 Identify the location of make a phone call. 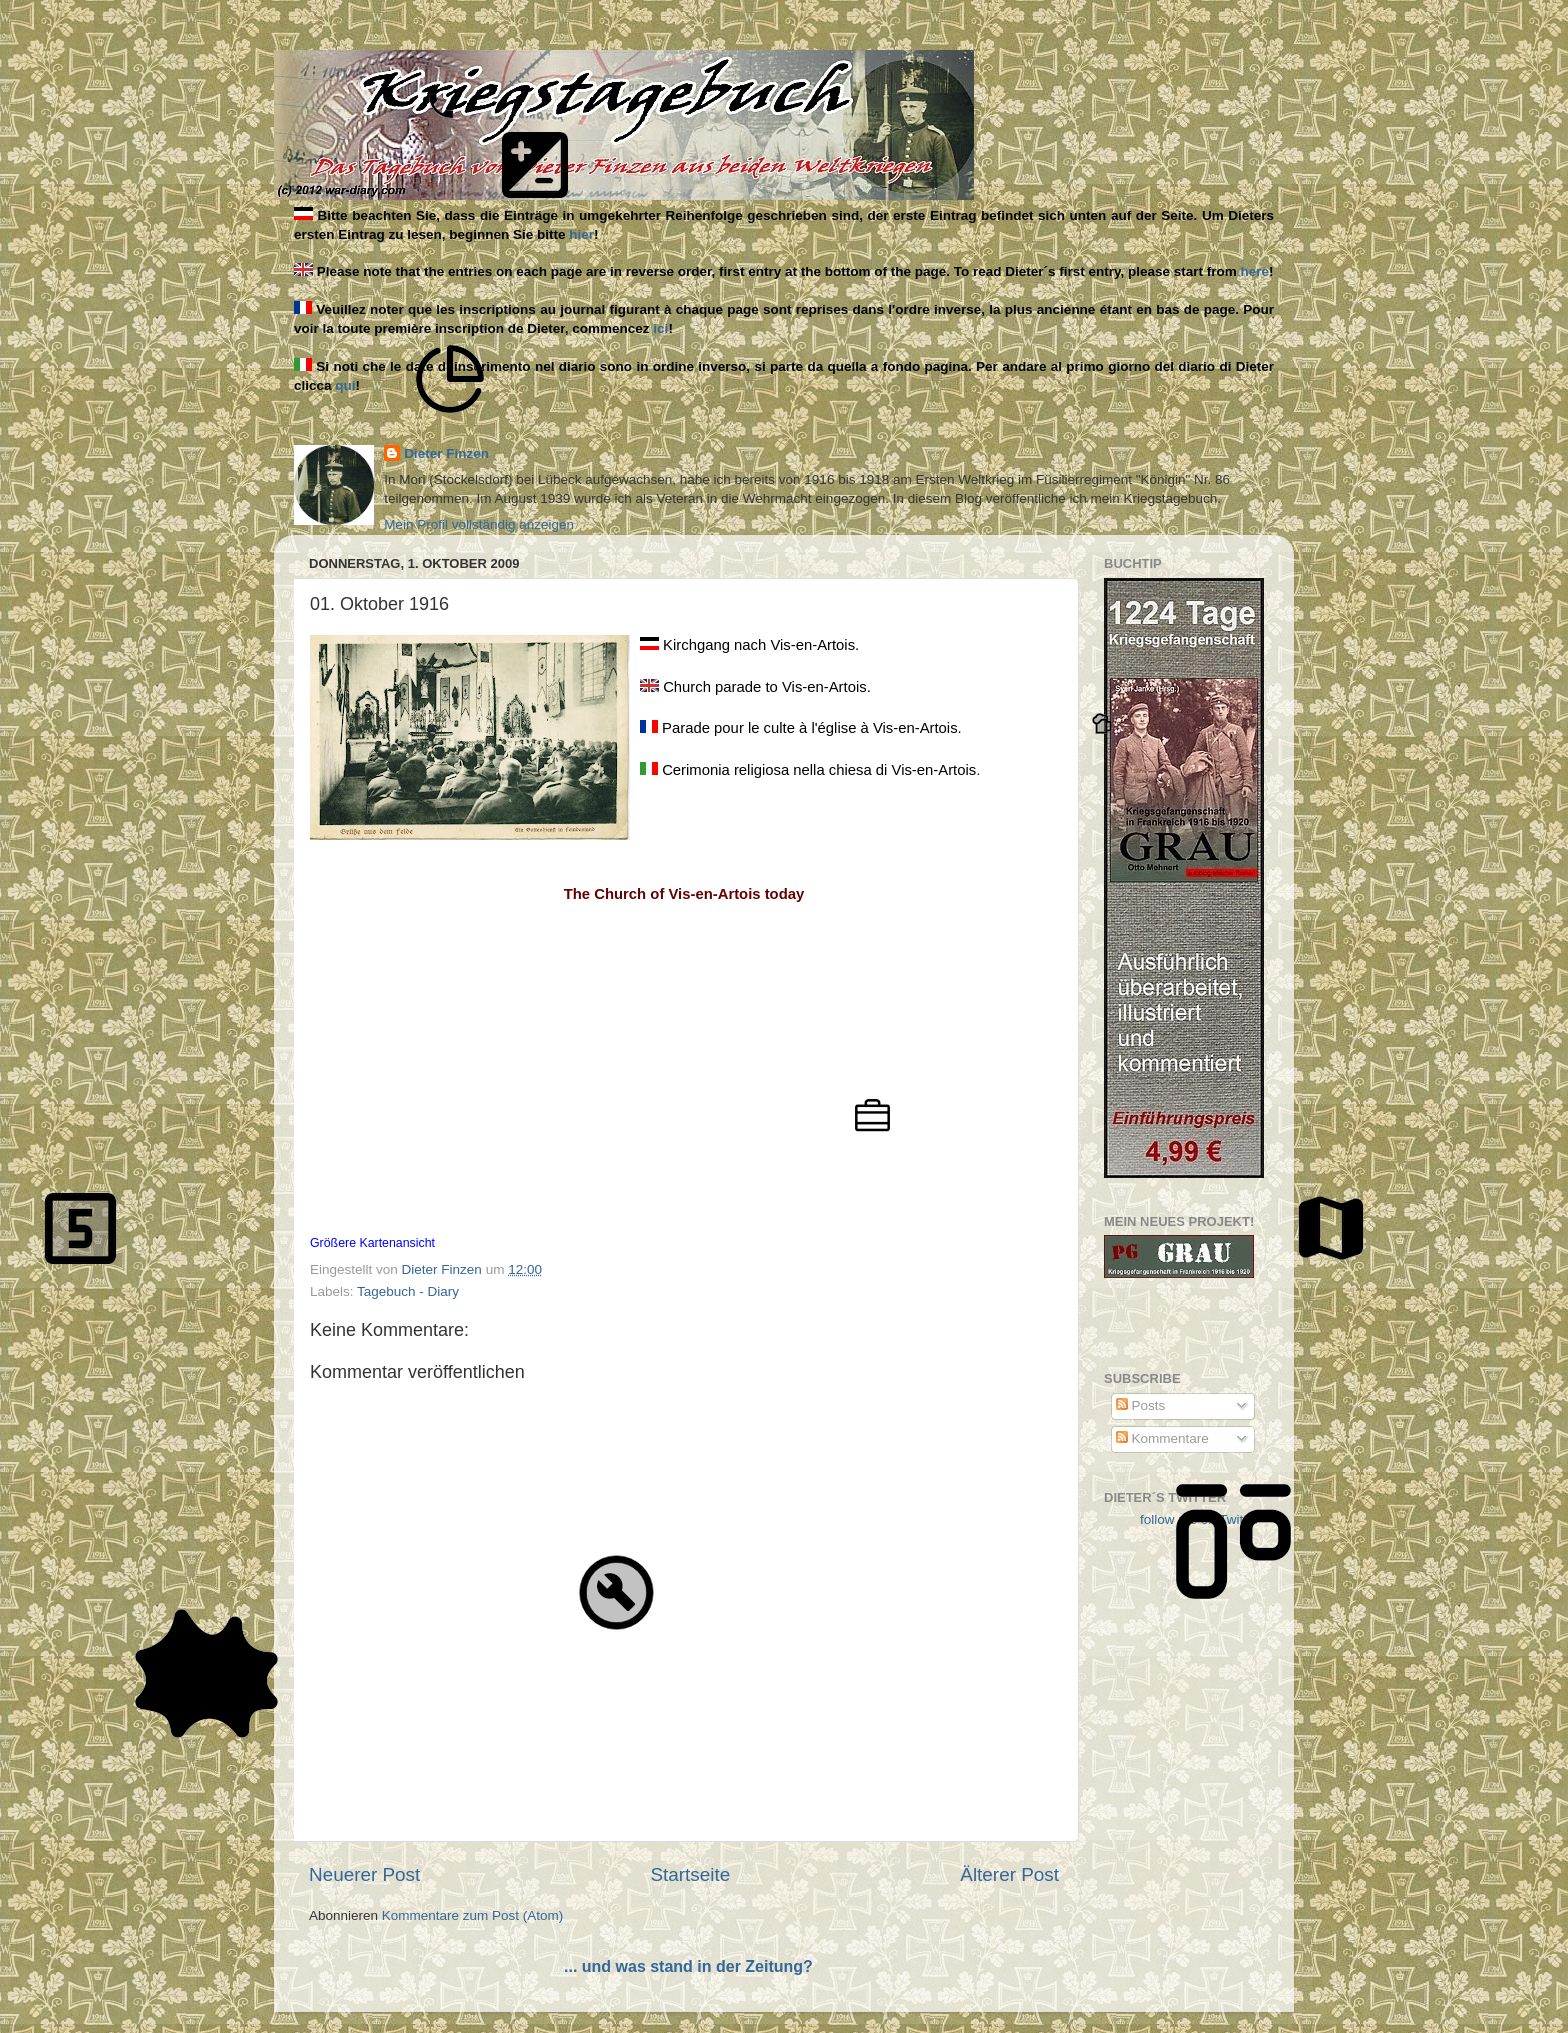
(441, 106).